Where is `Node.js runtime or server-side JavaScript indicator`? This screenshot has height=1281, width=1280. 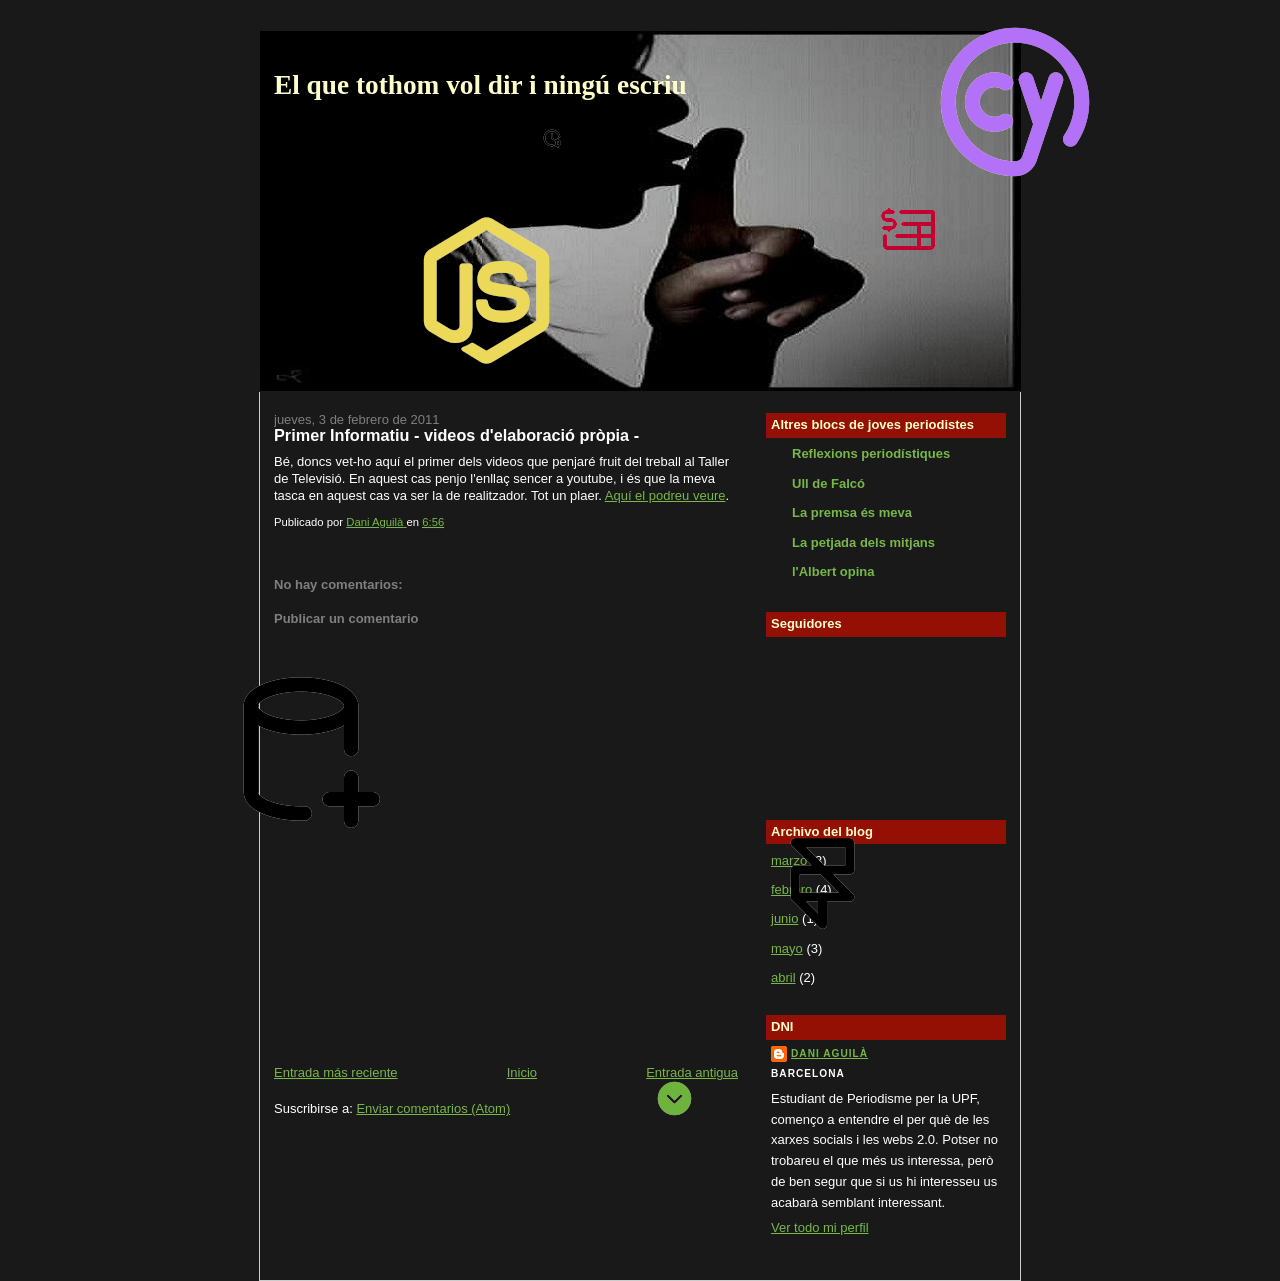 Node.js runtime or server-side JavaScript indicator is located at coordinates (486, 290).